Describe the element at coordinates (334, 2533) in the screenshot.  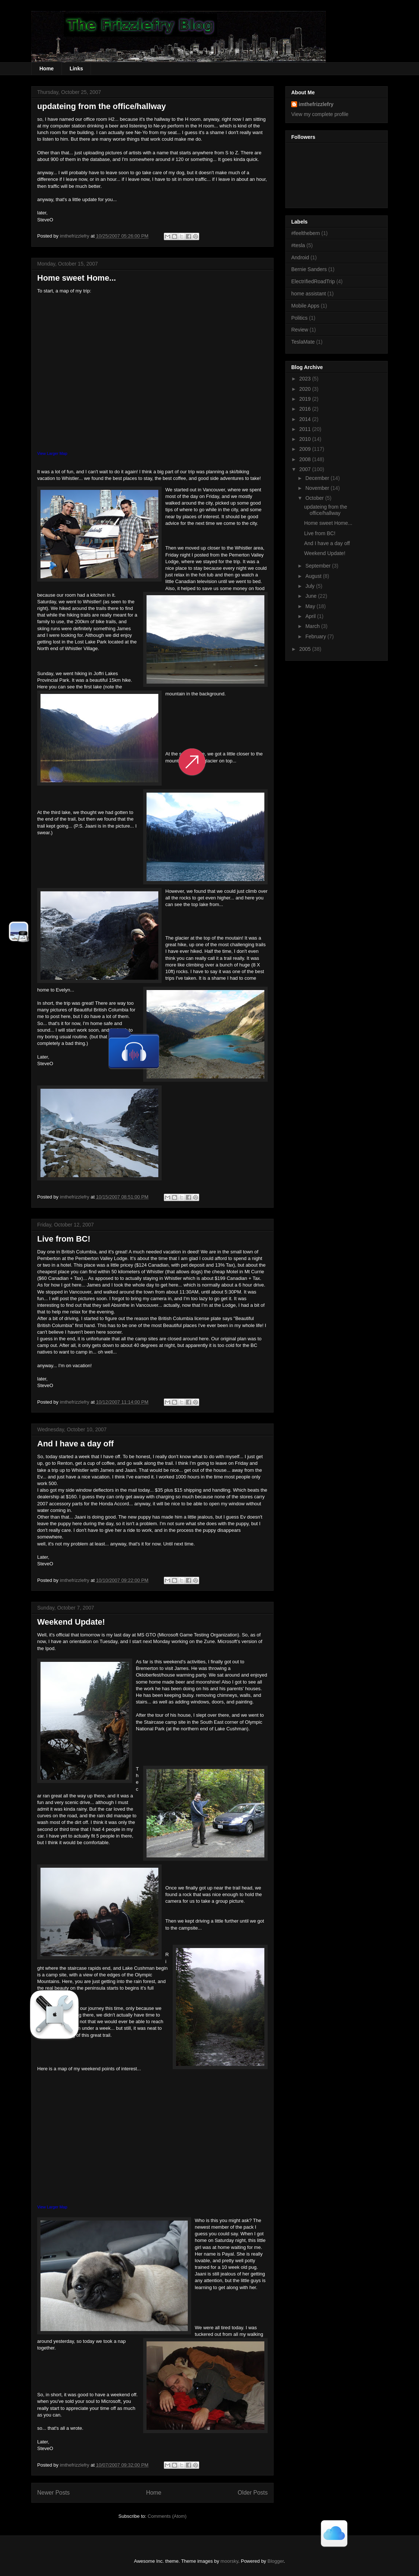
I see `access iCloud storage and sync settings` at that location.